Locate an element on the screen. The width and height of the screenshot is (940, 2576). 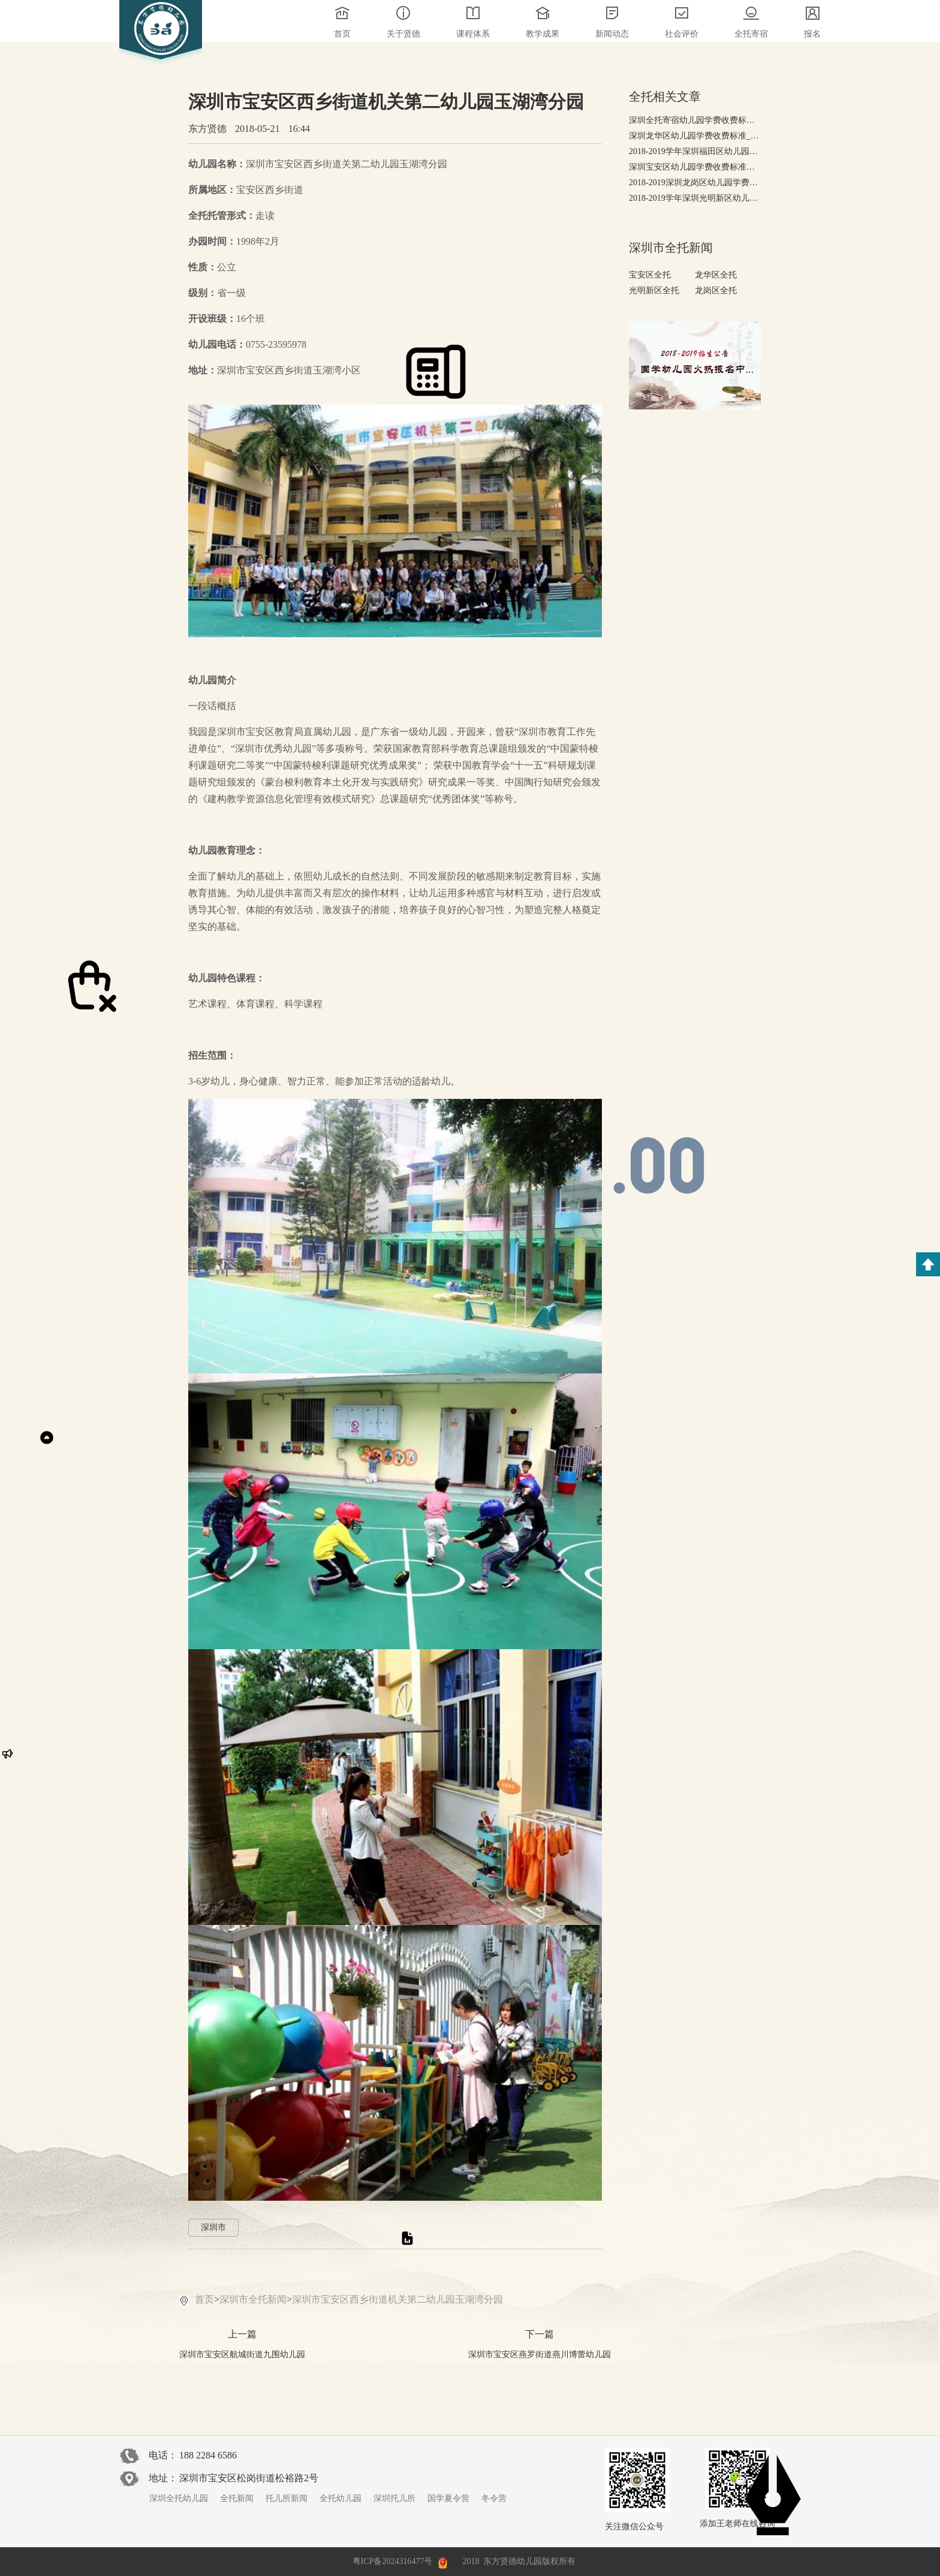
remove item from shopping bag is located at coordinates (89, 985).